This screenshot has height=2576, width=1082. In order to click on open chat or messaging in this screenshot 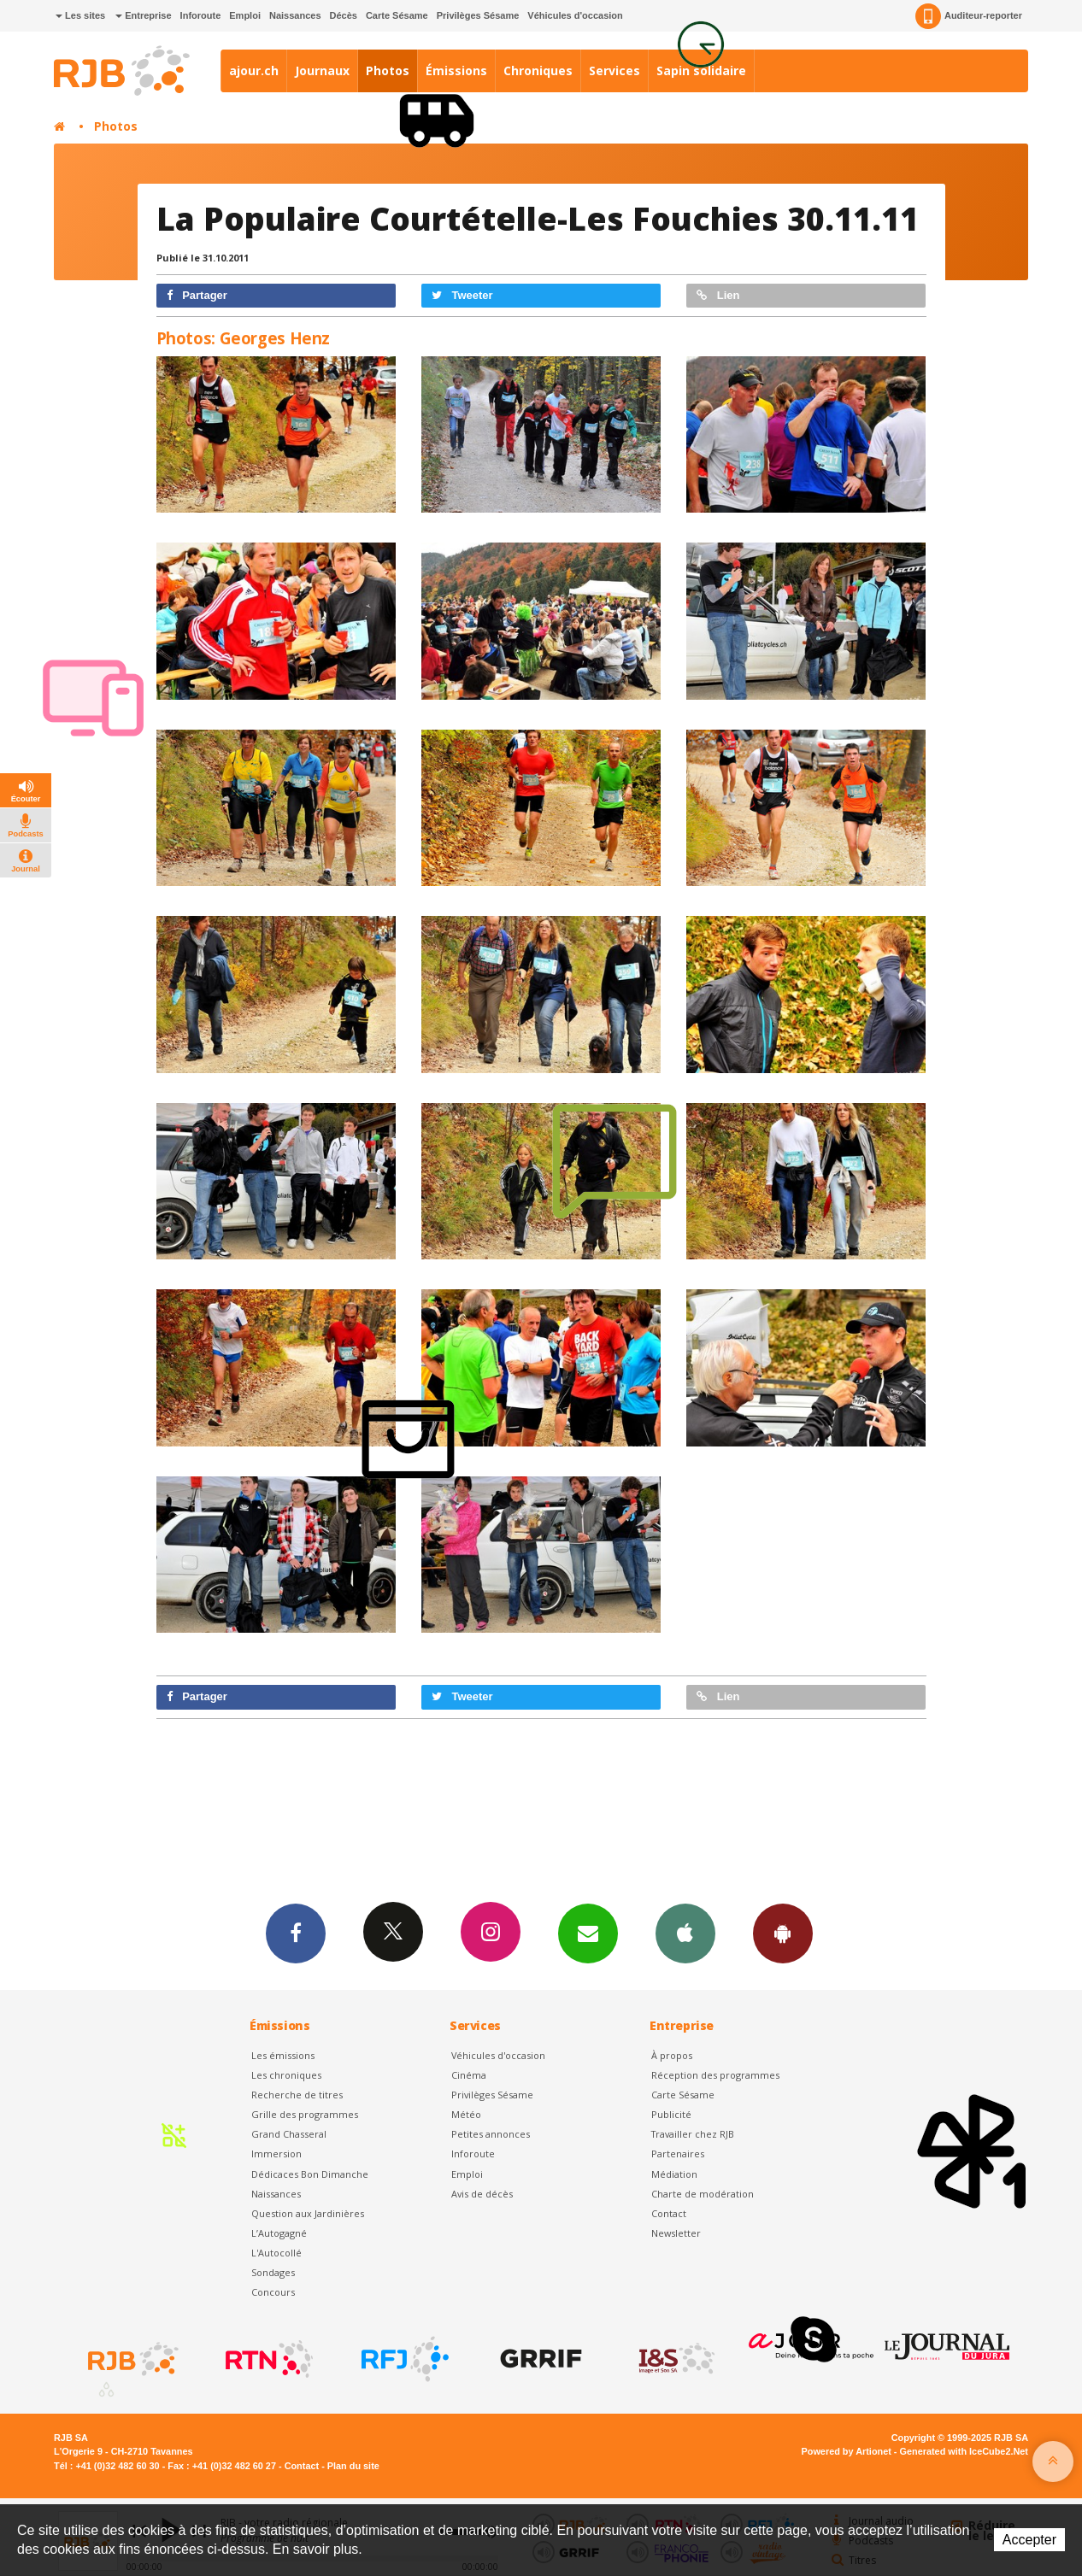, I will do `click(615, 1152)`.